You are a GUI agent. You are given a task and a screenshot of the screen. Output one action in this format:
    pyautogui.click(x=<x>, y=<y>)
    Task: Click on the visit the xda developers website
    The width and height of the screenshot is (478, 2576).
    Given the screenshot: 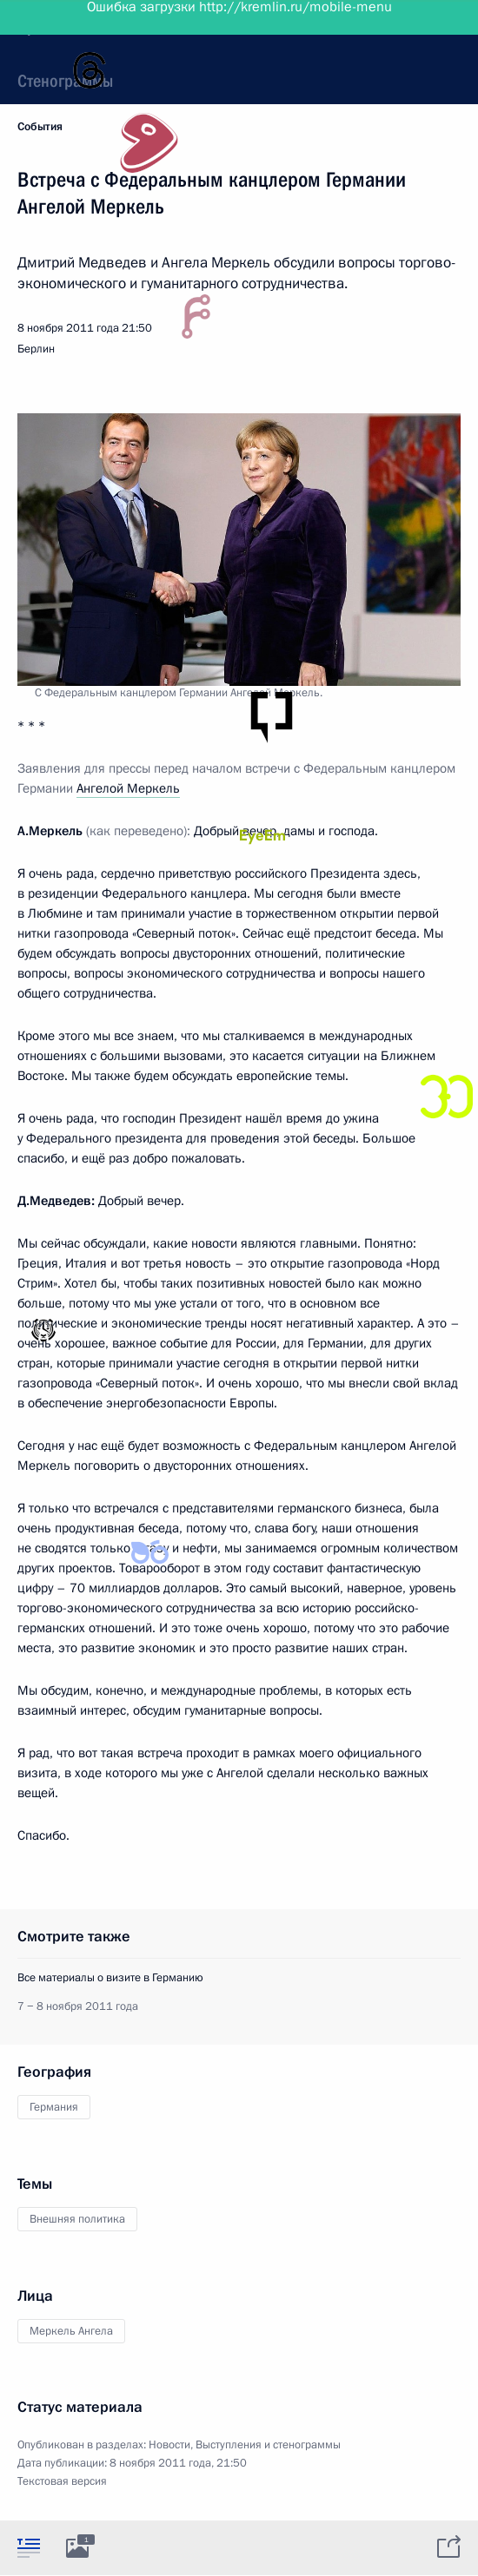 What is the action you would take?
    pyautogui.click(x=271, y=717)
    